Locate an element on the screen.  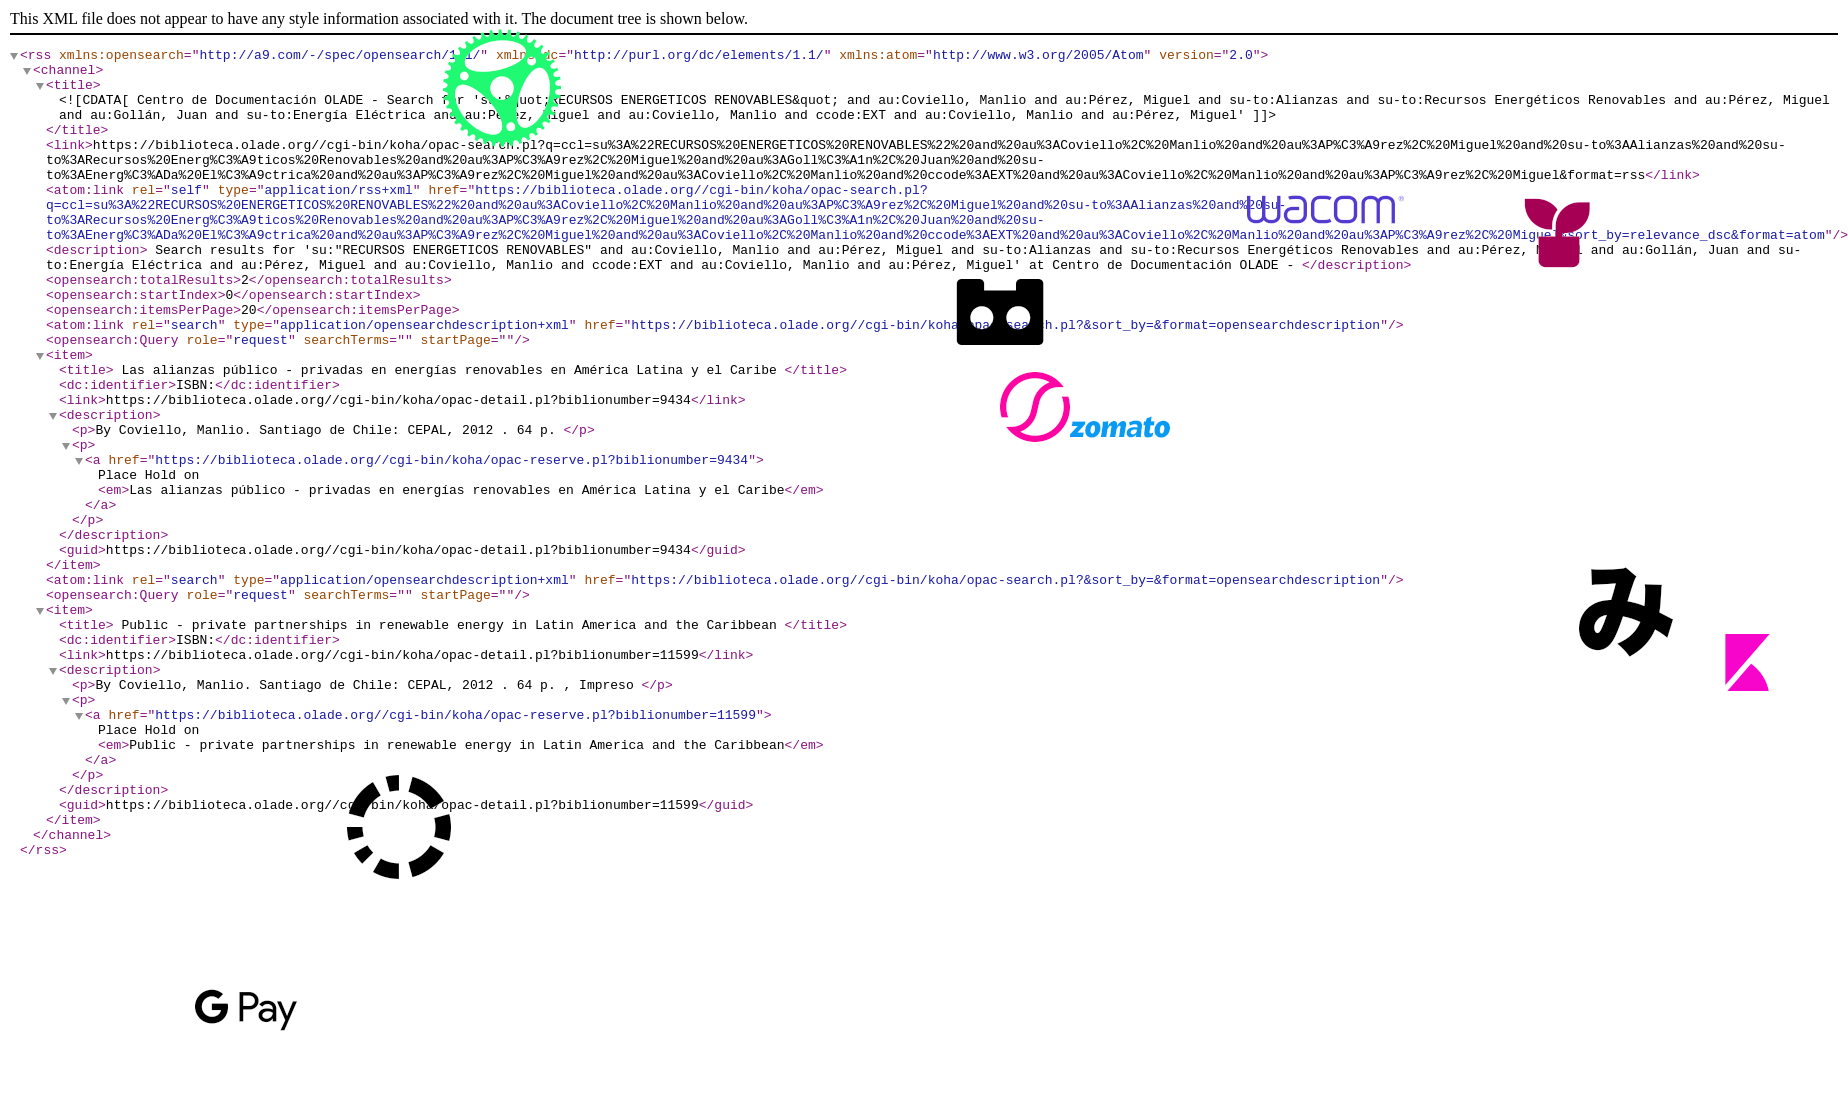
actix web framework logo is located at coordinates (502, 88).